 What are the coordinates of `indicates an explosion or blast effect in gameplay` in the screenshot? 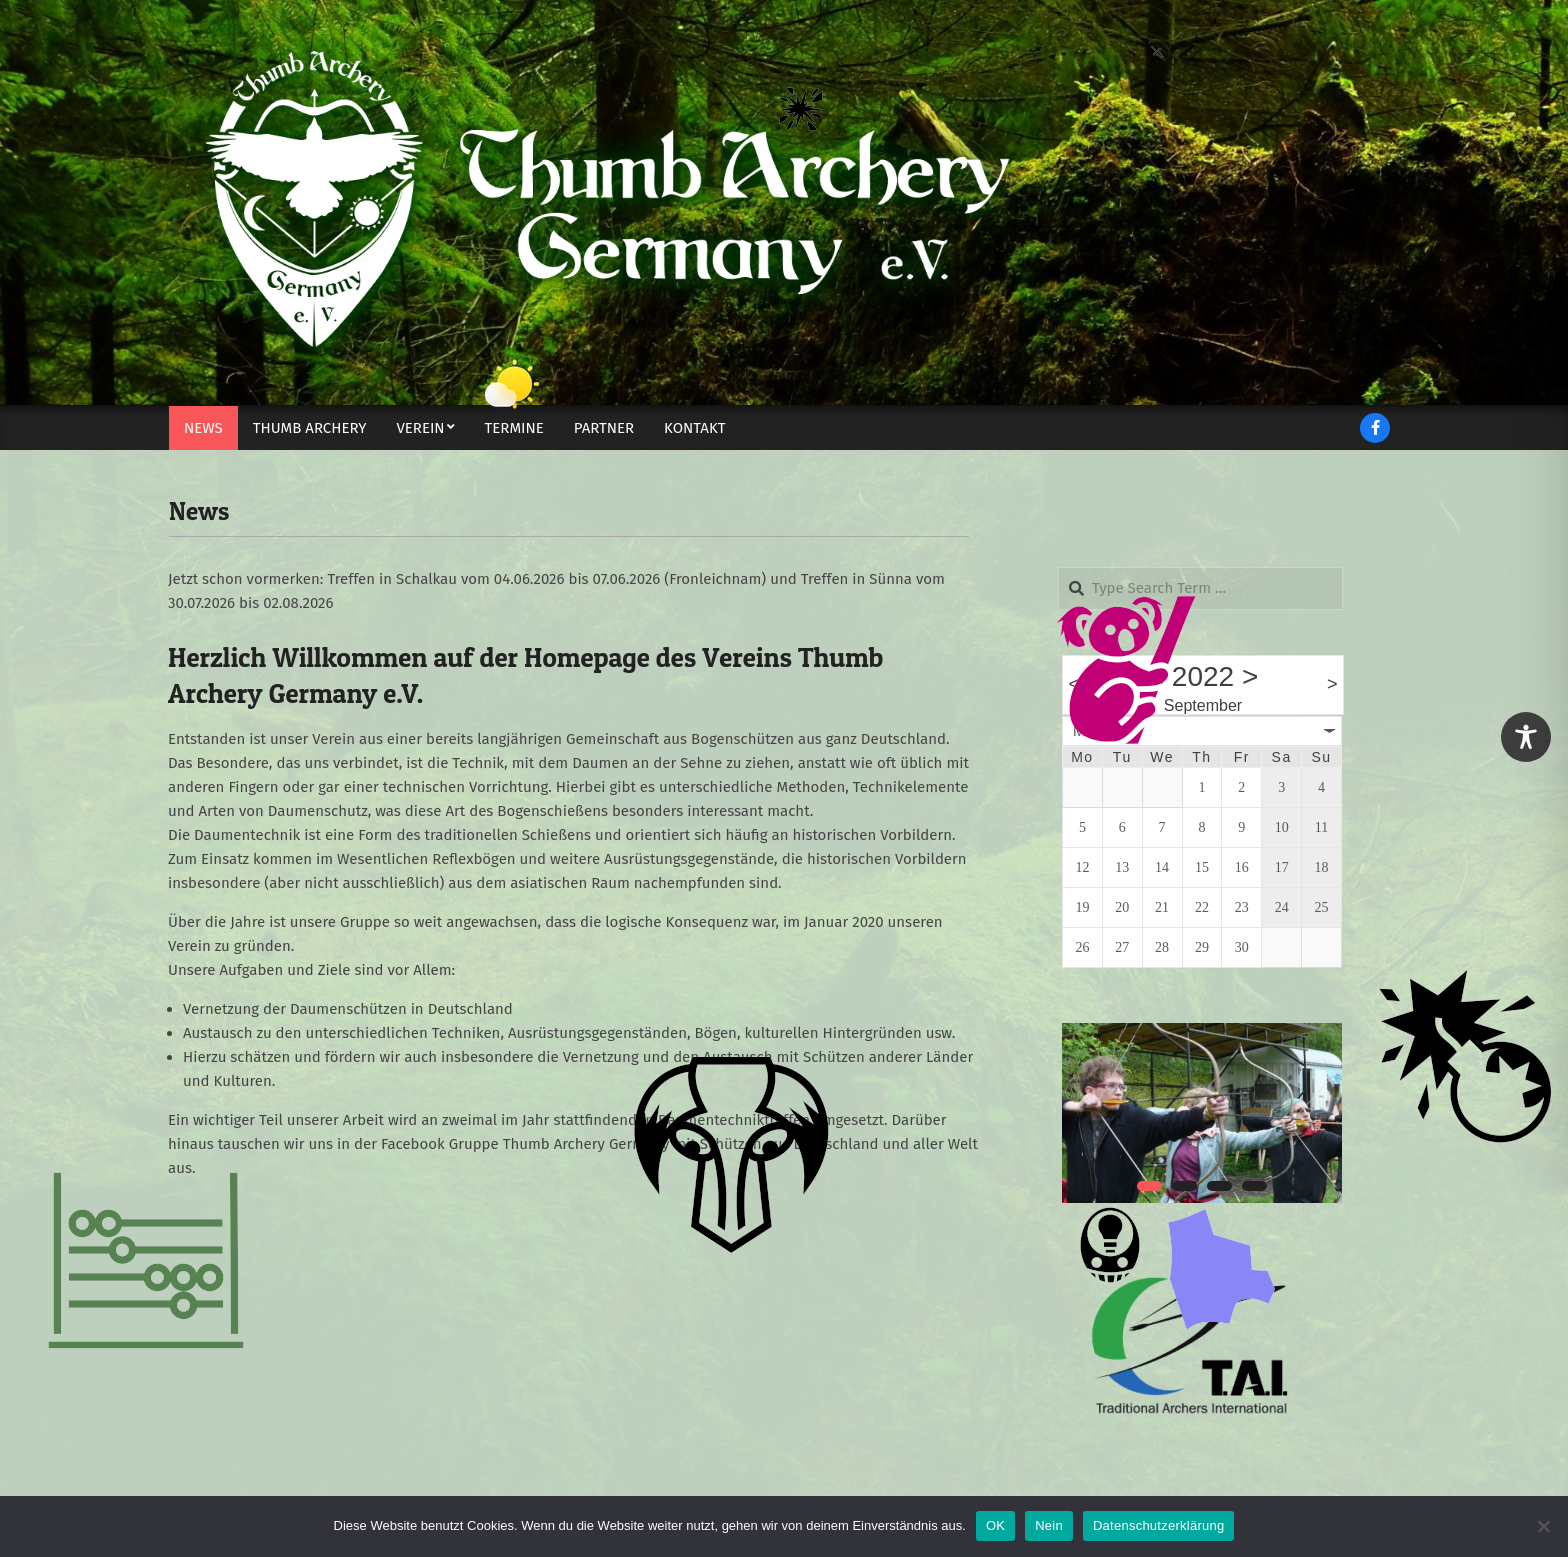 It's located at (801, 109).